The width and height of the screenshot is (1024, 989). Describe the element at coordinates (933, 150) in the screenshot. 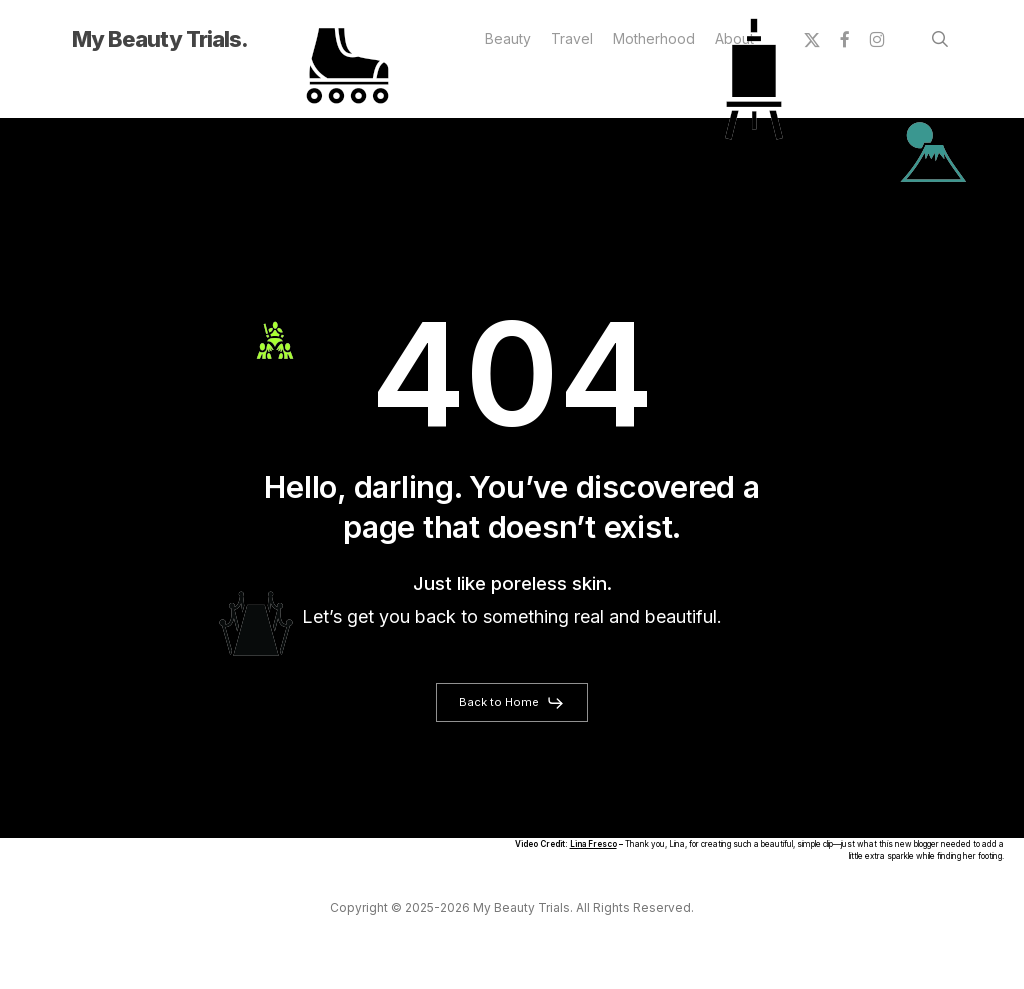

I see `represents Japan or Japanese-related content` at that location.